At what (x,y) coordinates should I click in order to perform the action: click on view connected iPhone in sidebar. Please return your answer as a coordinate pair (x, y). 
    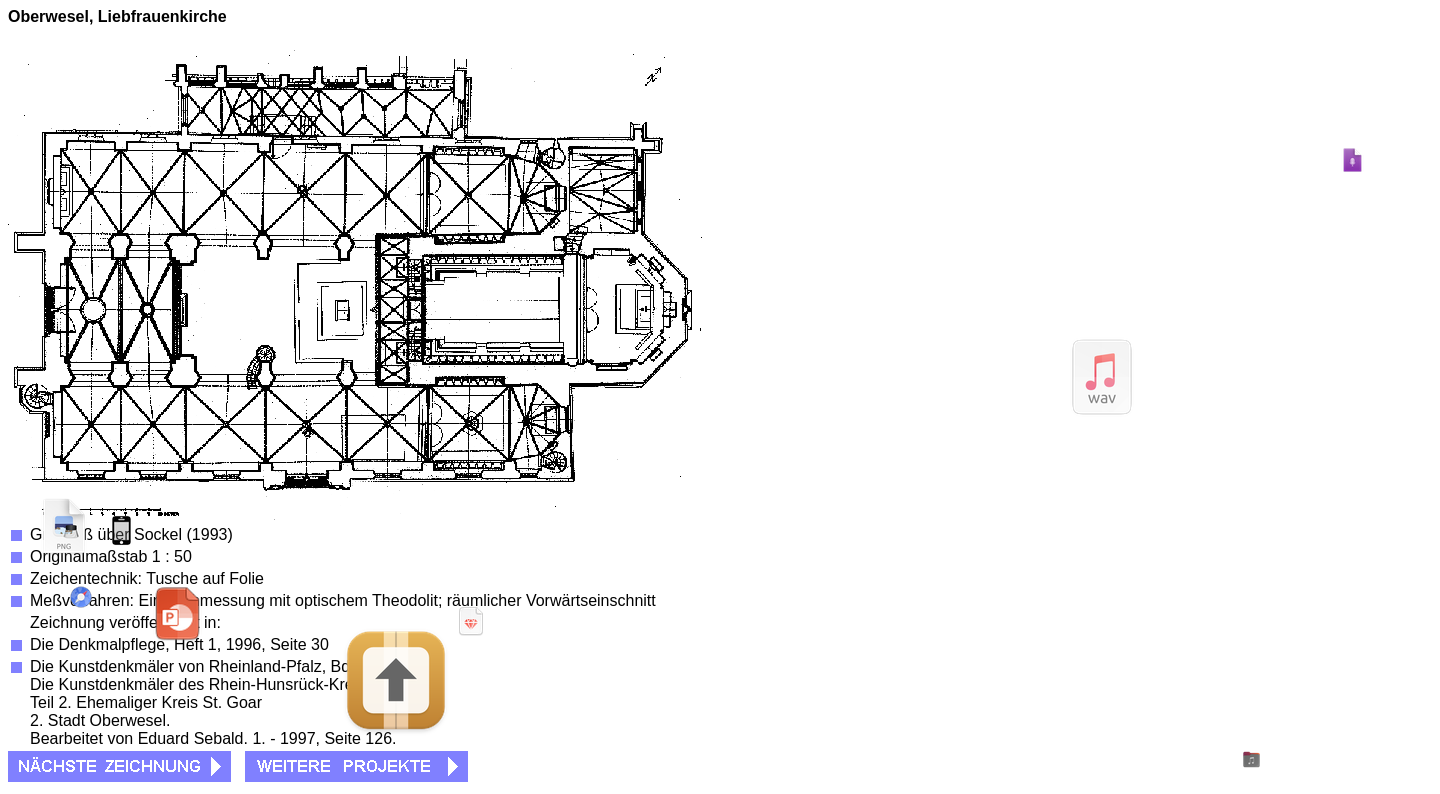
    Looking at the image, I should click on (121, 530).